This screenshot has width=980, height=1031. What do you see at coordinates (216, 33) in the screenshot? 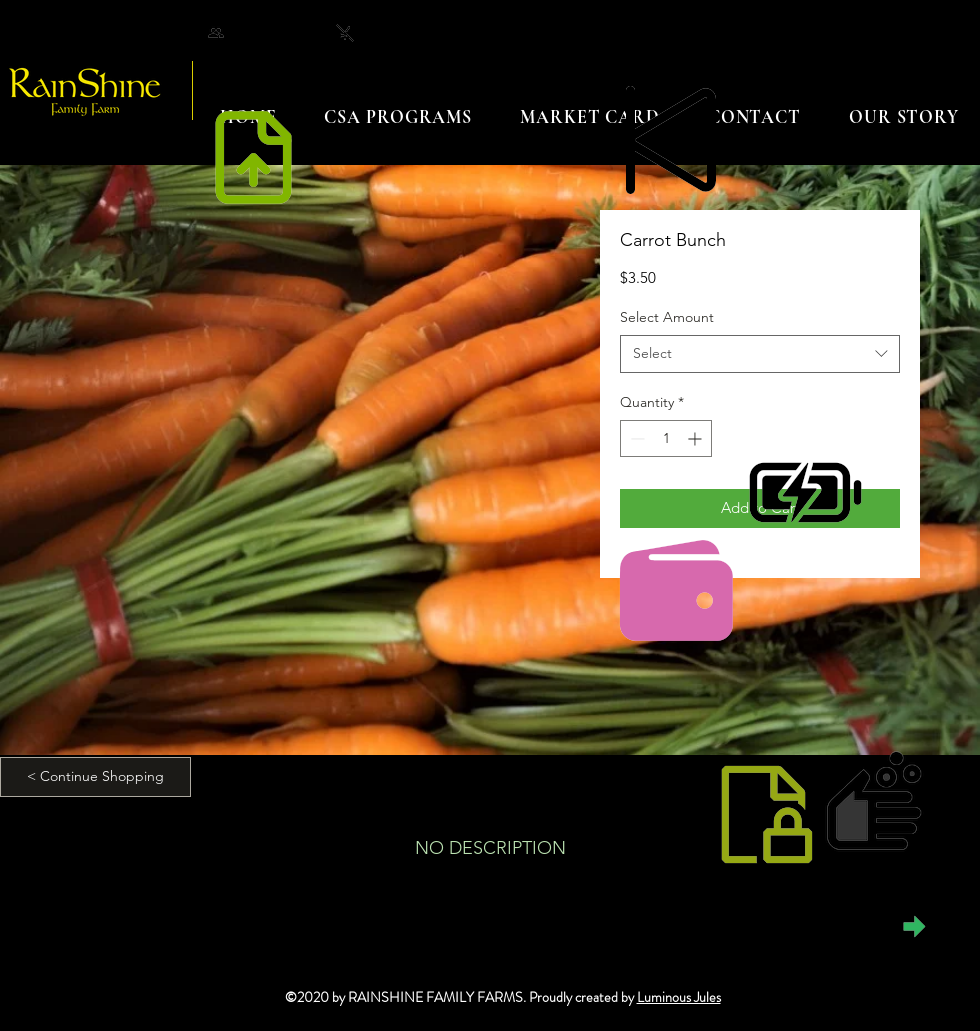
I see `view contacts or people list` at bounding box center [216, 33].